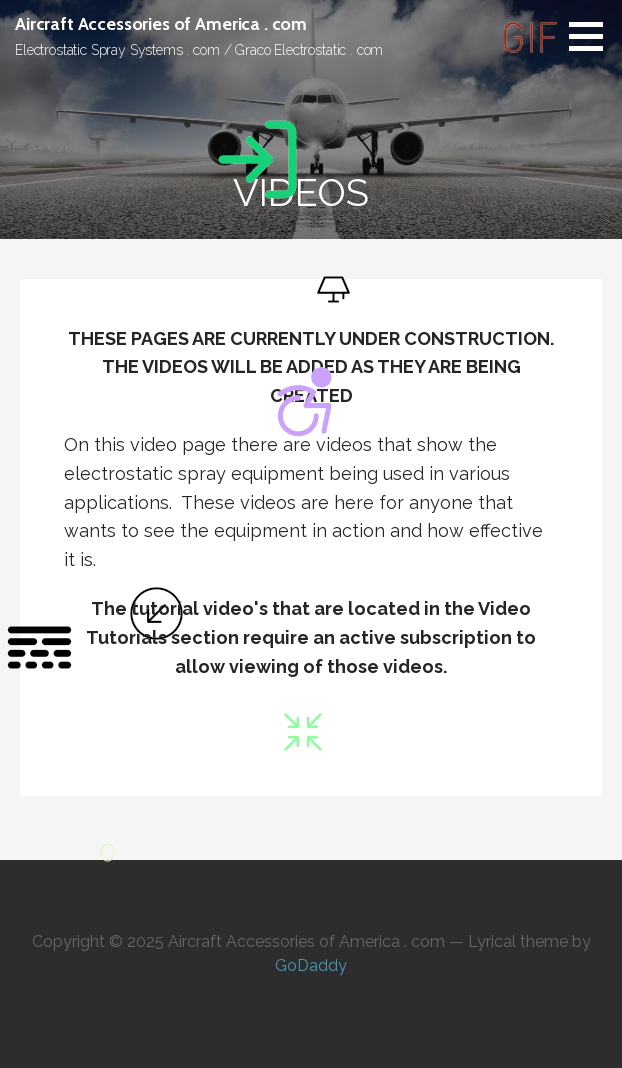 The height and width of the screenshot is (1068, 622). What do you see at coordinates (306, 403) in the screenshot?
I see `indicates wheelchair accessible facilities` at bounding box center [306, 403].